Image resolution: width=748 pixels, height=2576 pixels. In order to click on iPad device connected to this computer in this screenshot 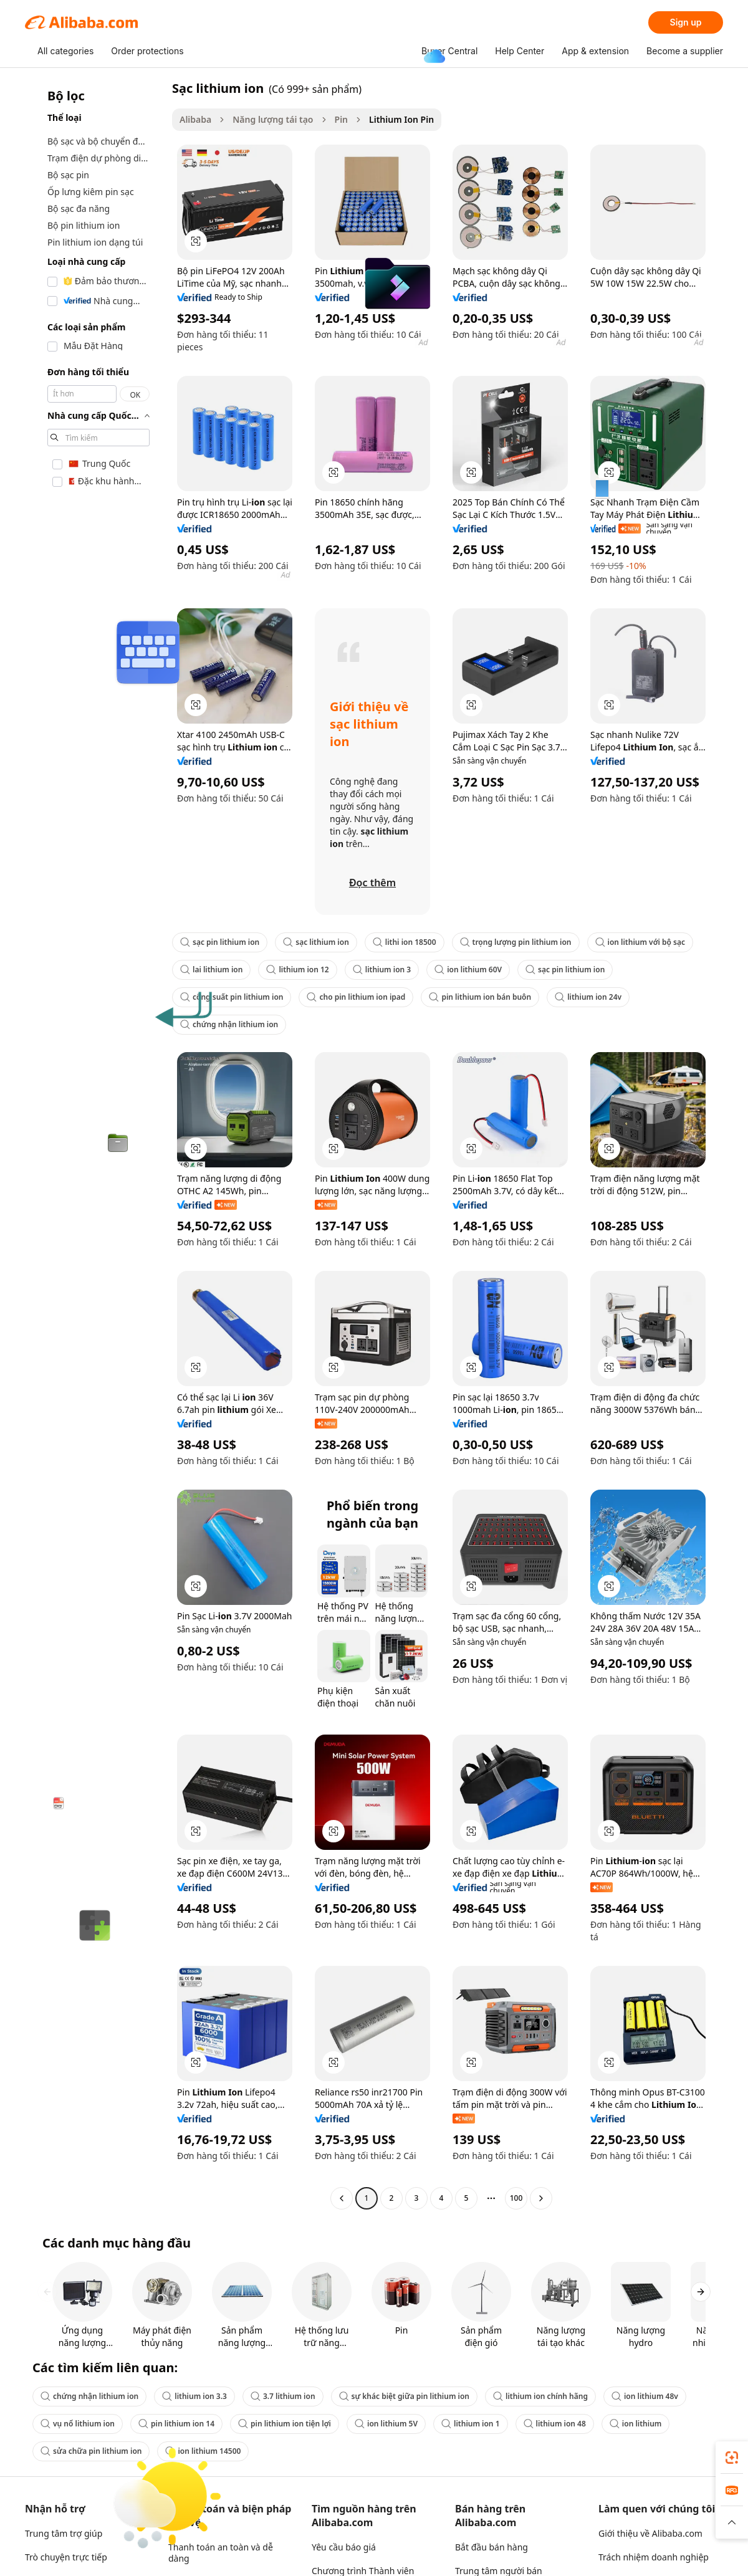, I will do `click(602, 489)`.